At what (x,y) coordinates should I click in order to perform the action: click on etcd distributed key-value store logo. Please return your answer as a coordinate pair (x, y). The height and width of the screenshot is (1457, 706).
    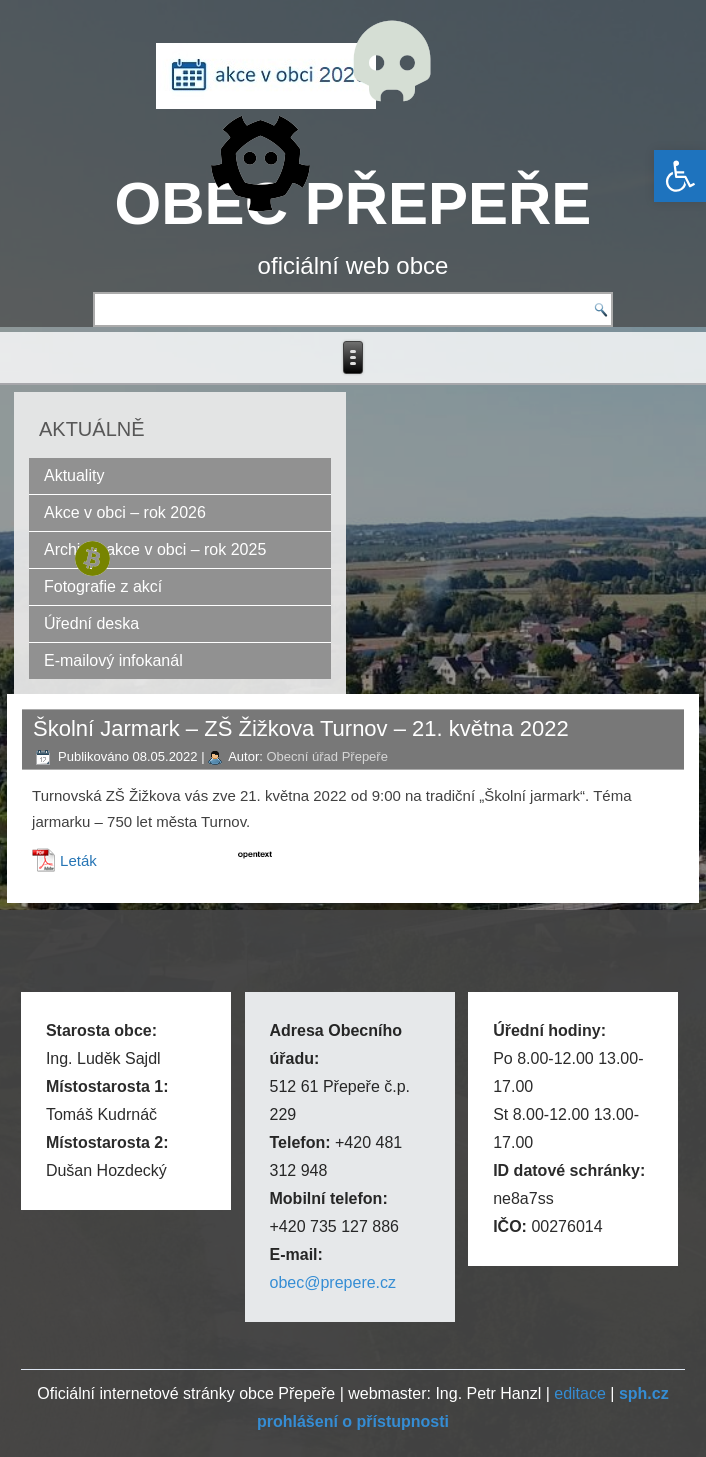
    Looking at the image, I should click on (260, 163).